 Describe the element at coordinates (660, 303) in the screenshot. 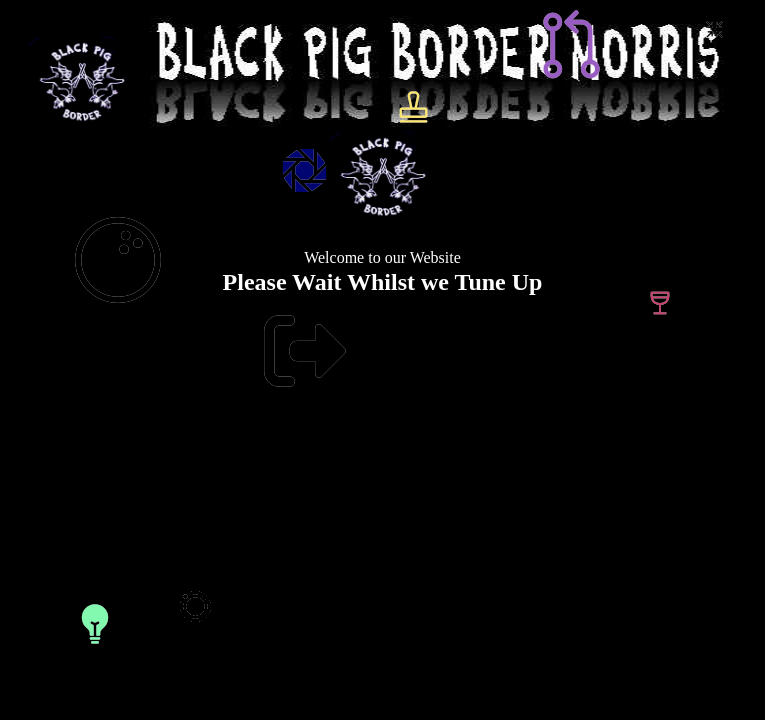

I see `browse wine selection or menu` at that location.